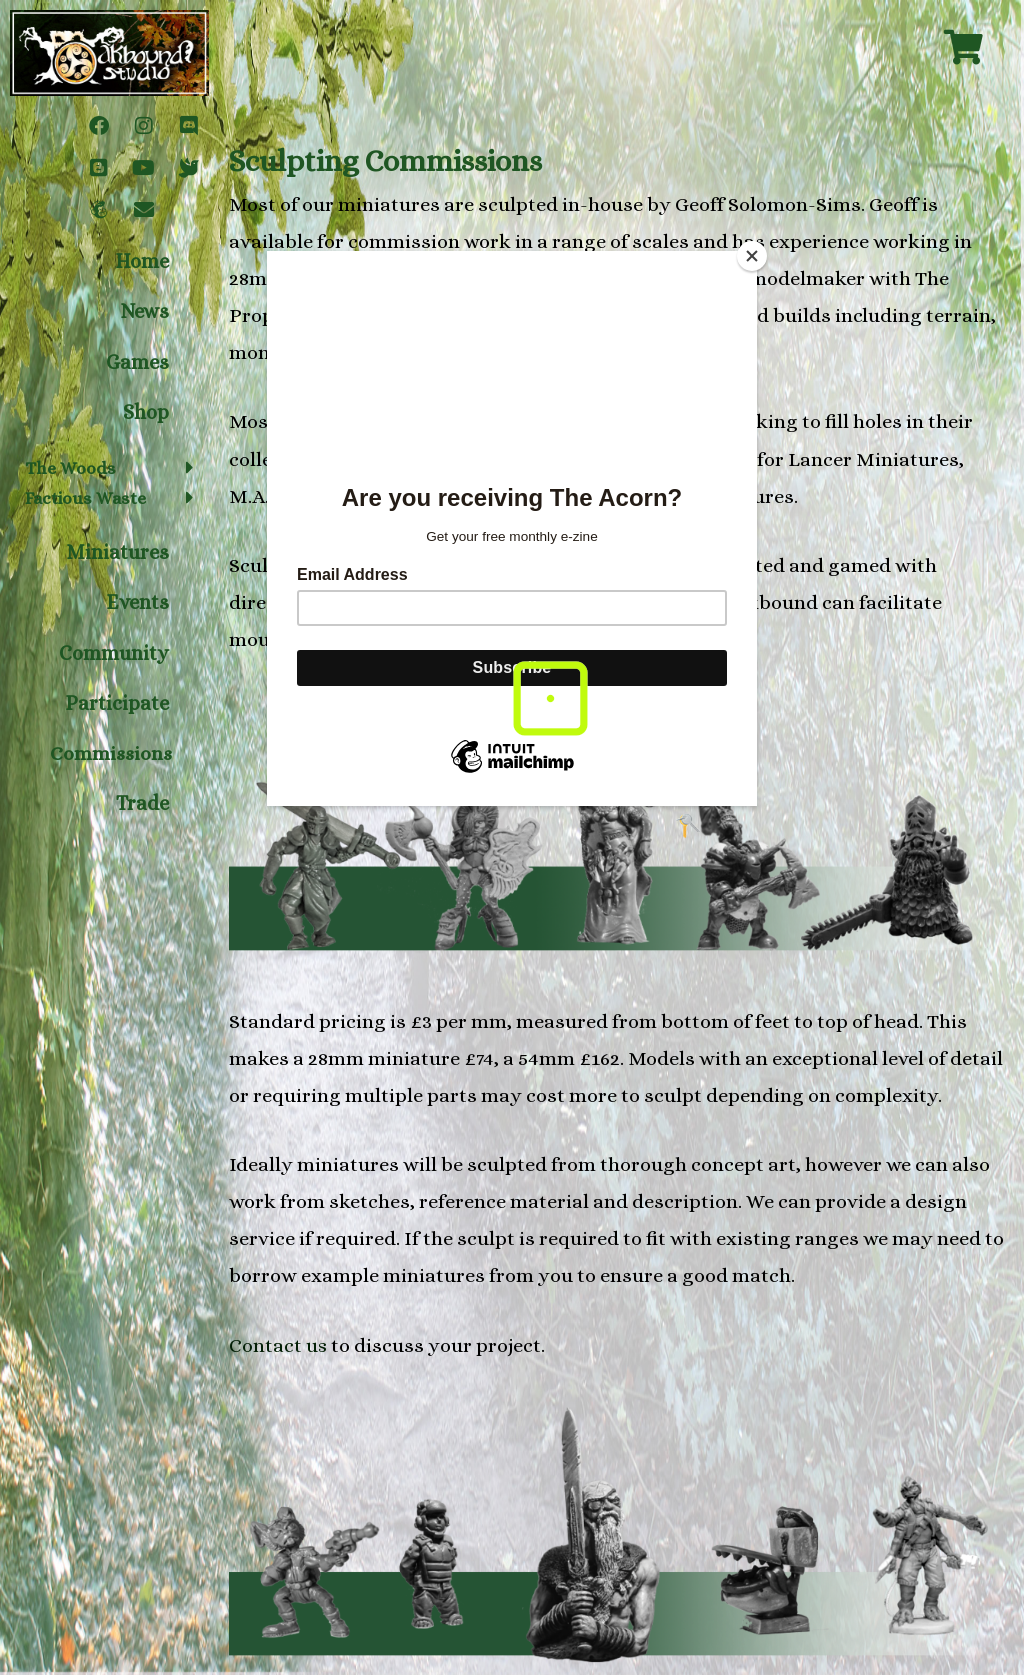 This screenshot has height=1675, width=1024. I want to click on roll the dice or generate a random result, so click(550, 698).